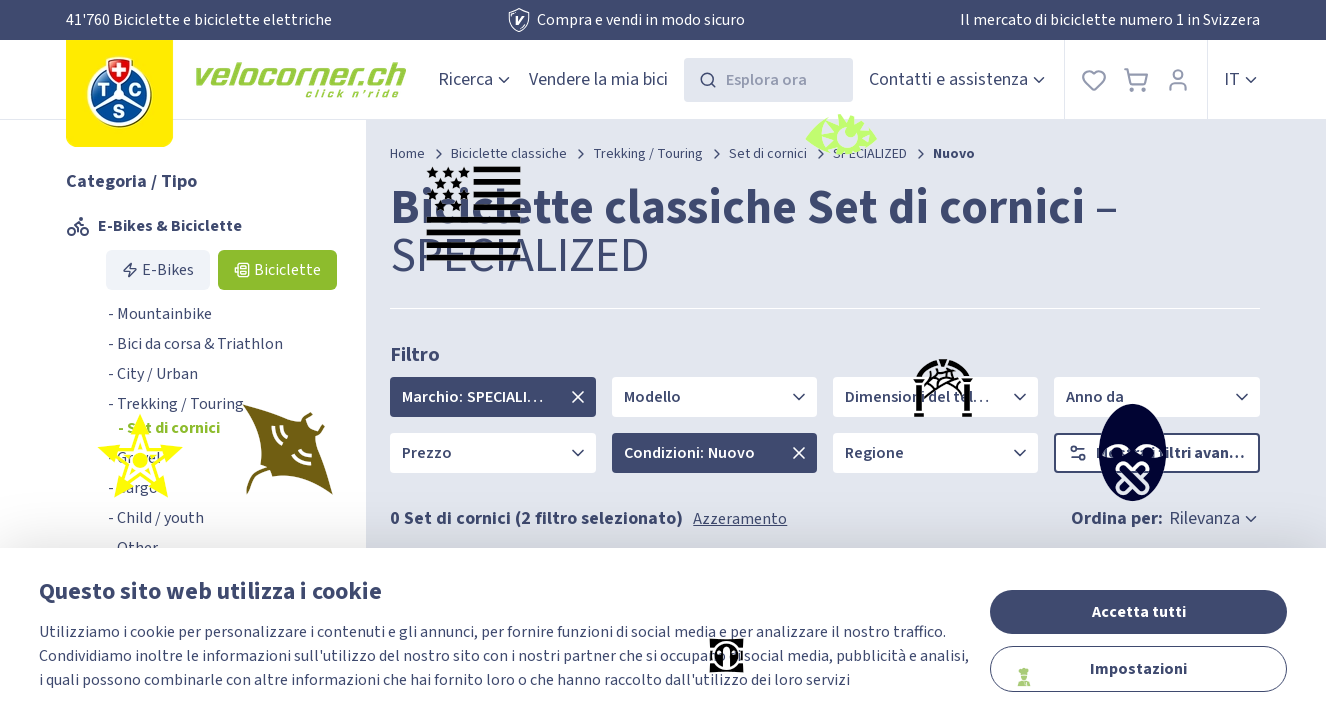 The width and height of the screenshot is (1326, 720). What do you see at coordinates (1132, 452) in the screenshot?
I see `indicates a user or contact has been muted` at bounding box center [1132, 452].